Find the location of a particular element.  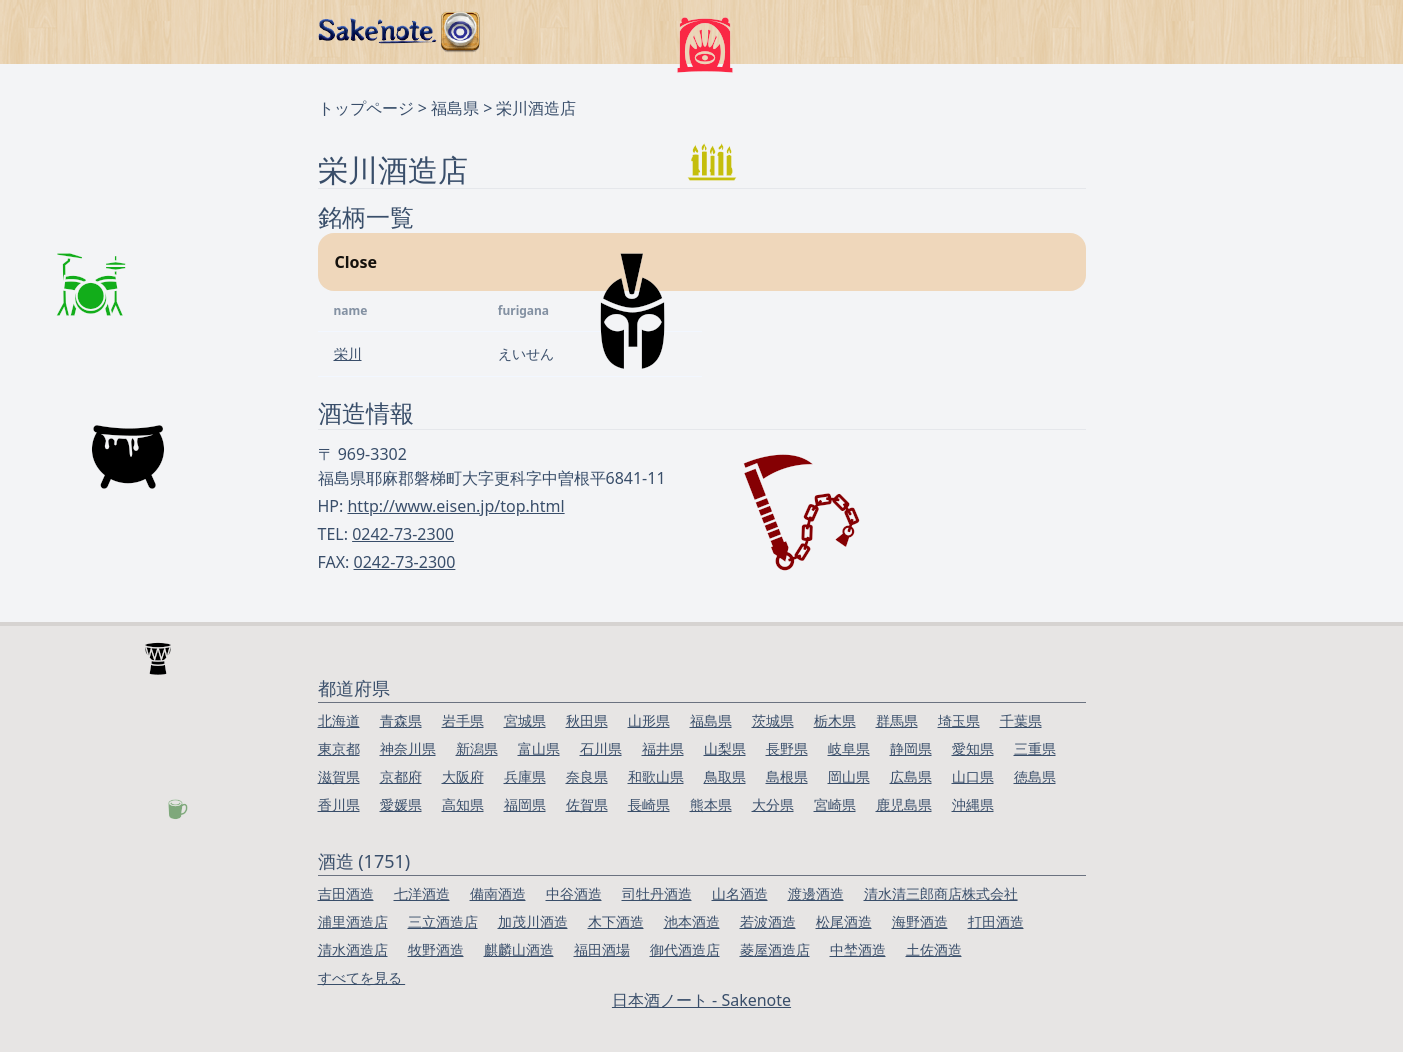

select warrior or knight character class is located at coordinates (632, 311).